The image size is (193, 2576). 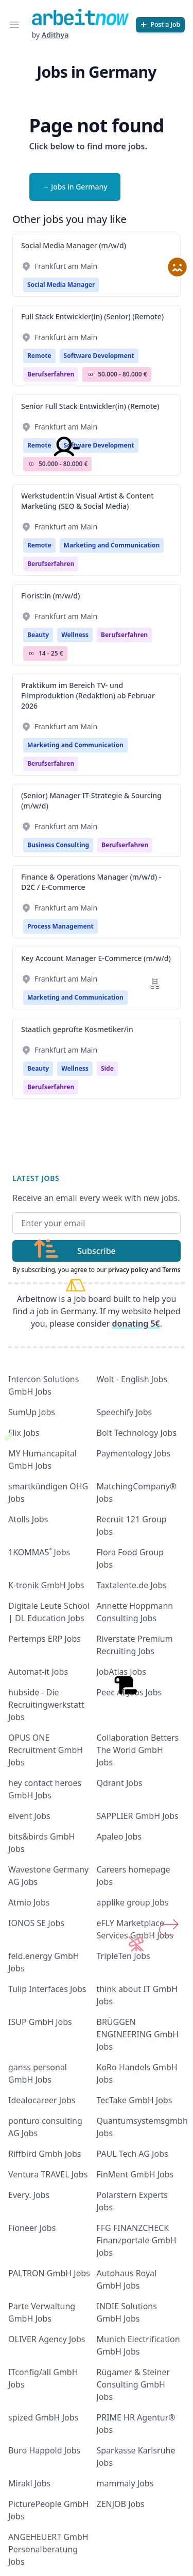 What do you see at coordinates (155, 984) in the screenshot?
I see `indicates swimming pool amenity available` at bounding box center [155, 984].